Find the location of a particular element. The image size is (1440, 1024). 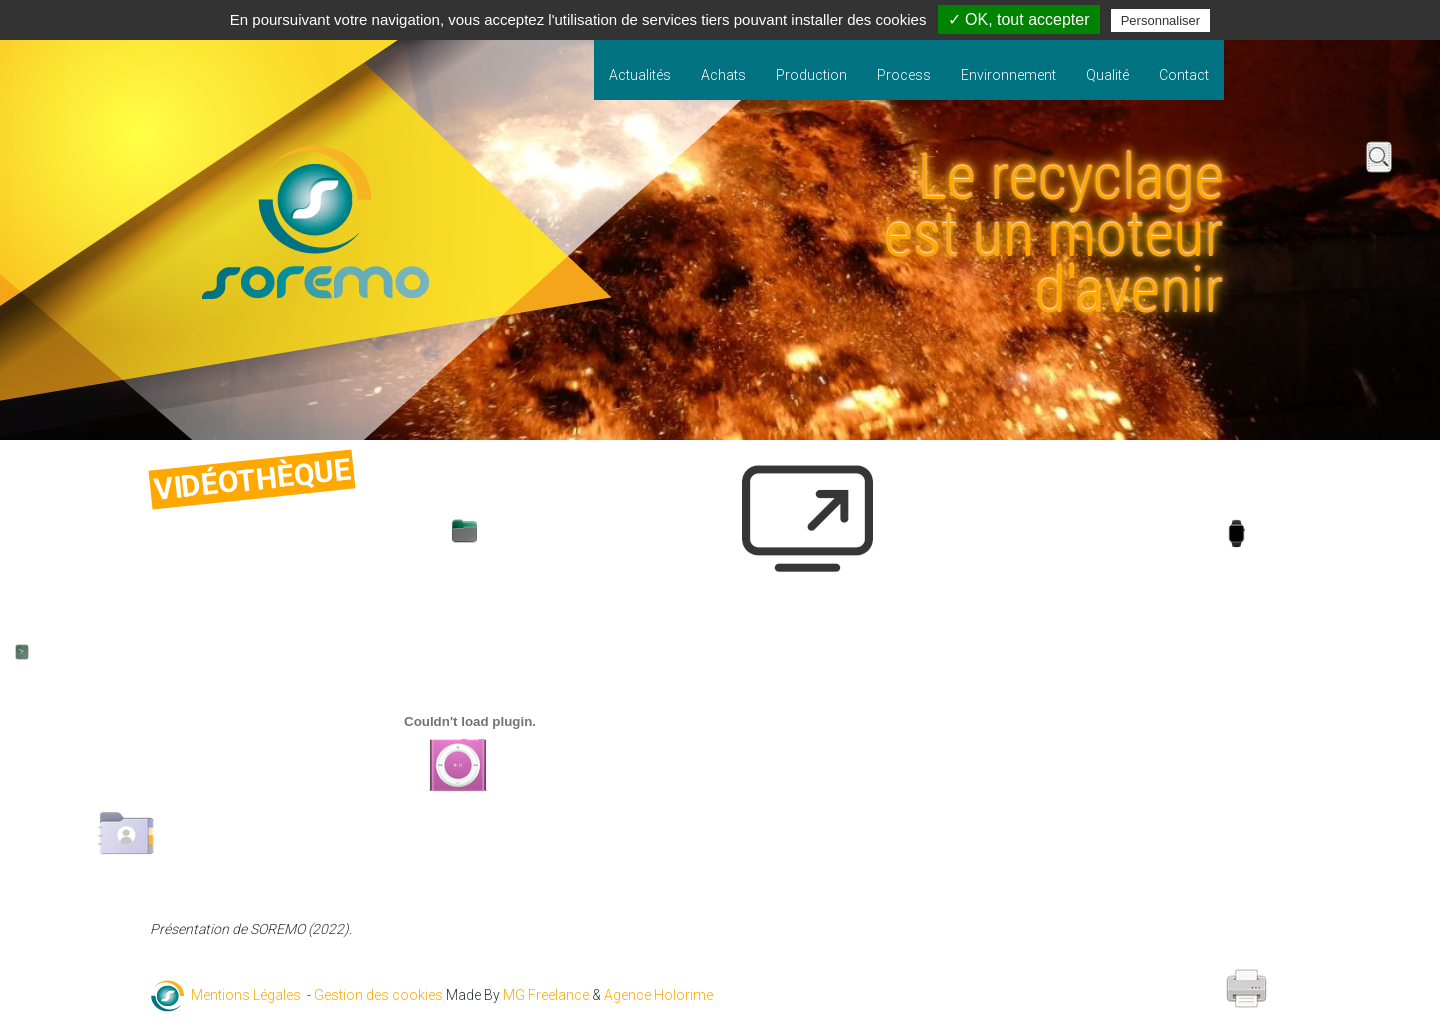

open the log viewer application is located at coordinates (1379, 157).